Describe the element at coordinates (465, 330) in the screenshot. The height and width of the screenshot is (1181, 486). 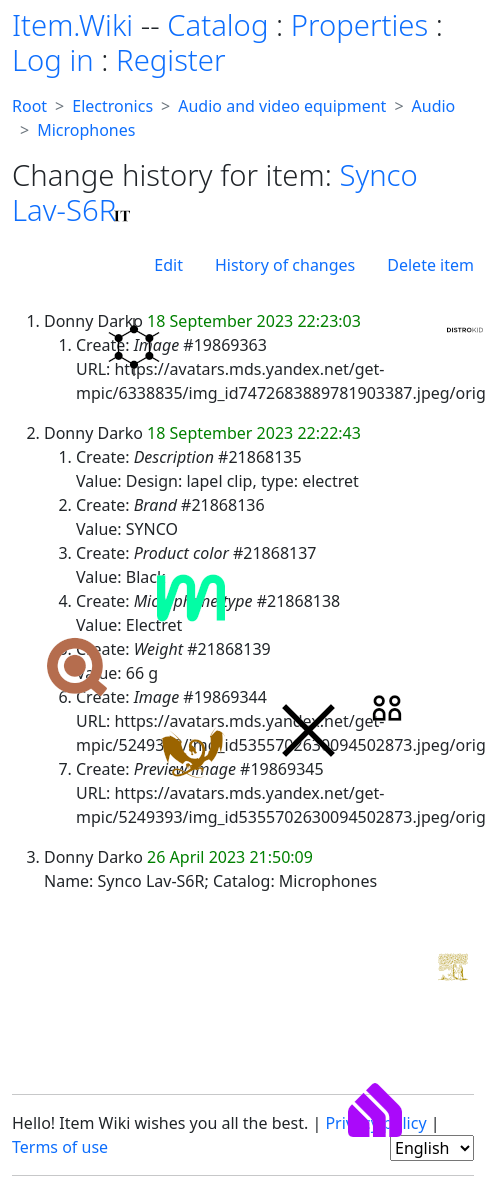
I see `access distrokid music distribution platform` at that location.